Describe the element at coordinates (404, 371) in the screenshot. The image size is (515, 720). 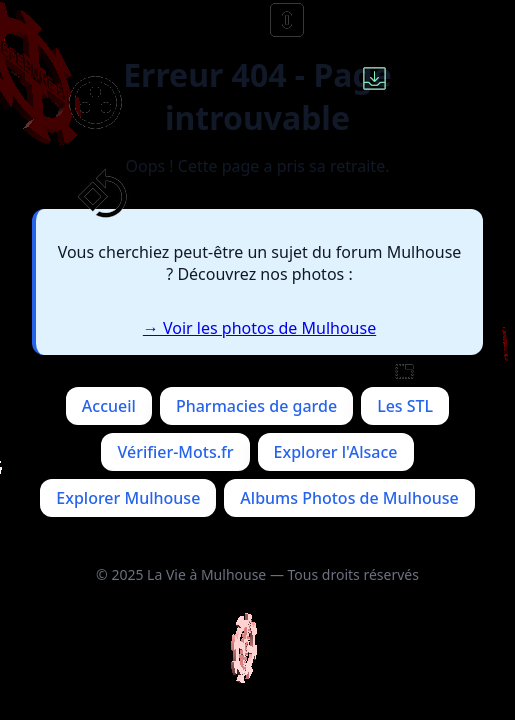
I see `an inactive or background browser tab` at that location.